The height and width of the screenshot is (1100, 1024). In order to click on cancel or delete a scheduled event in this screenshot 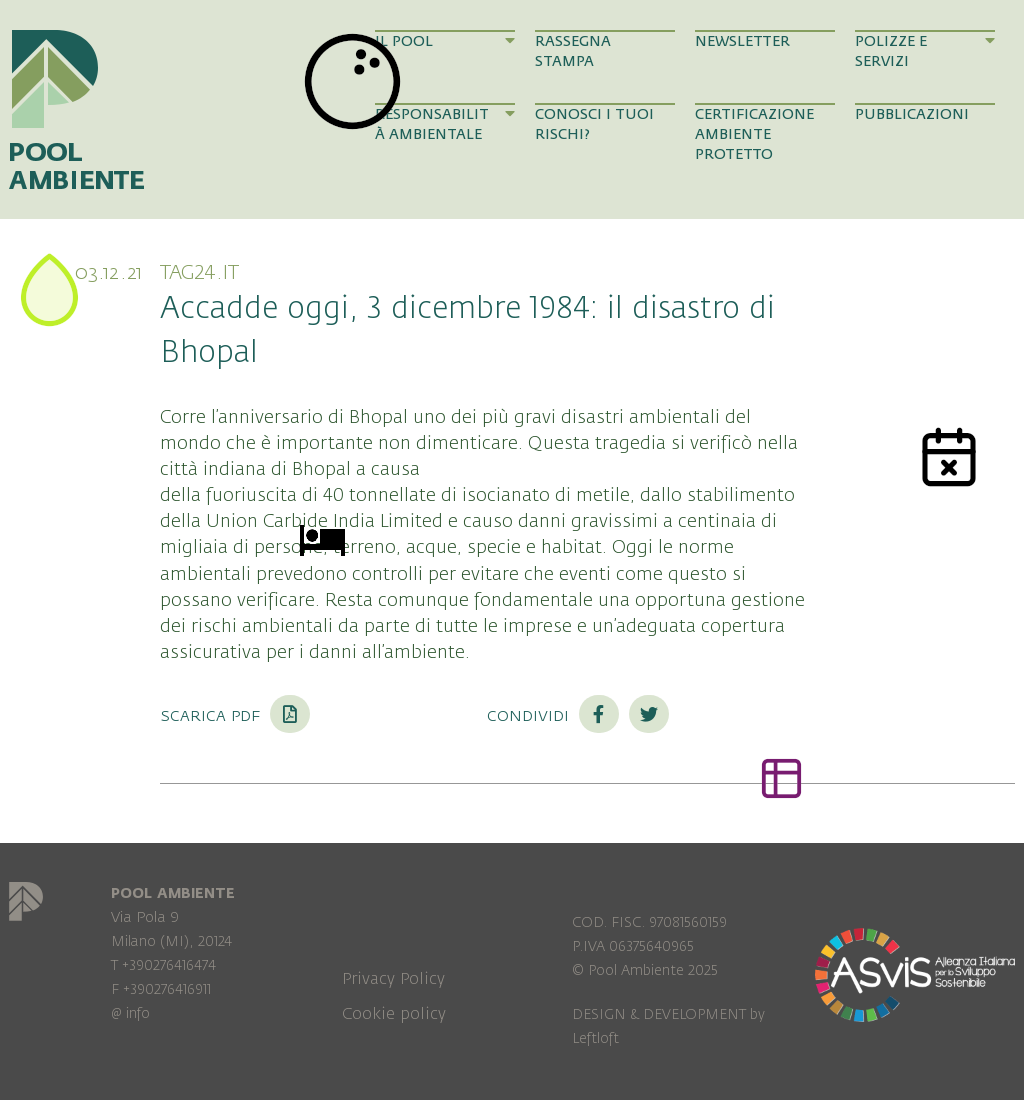, I will do `click(949, 457)`.